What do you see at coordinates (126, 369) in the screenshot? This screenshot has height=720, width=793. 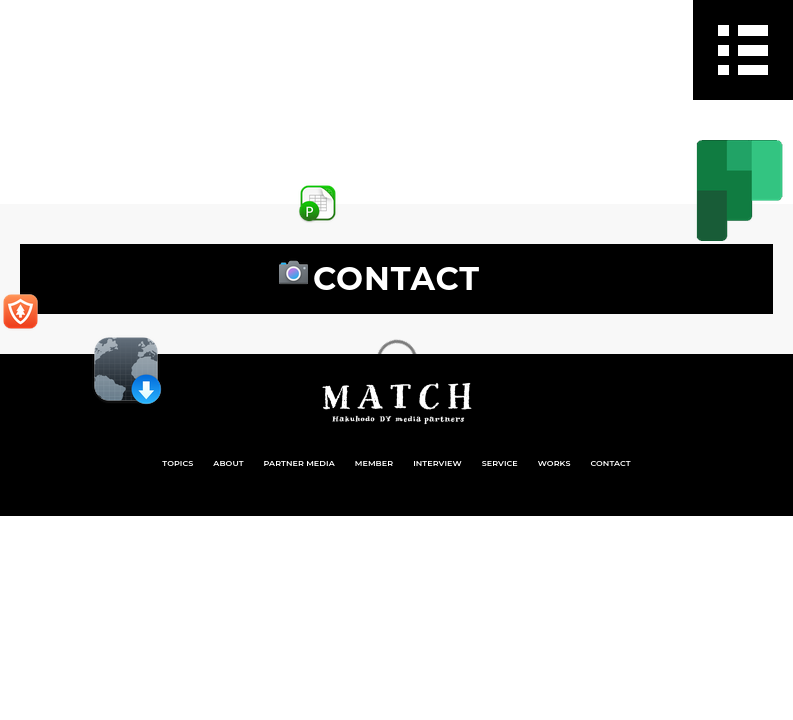 I see `open xdman download manager` at bounding box center [126, 369].